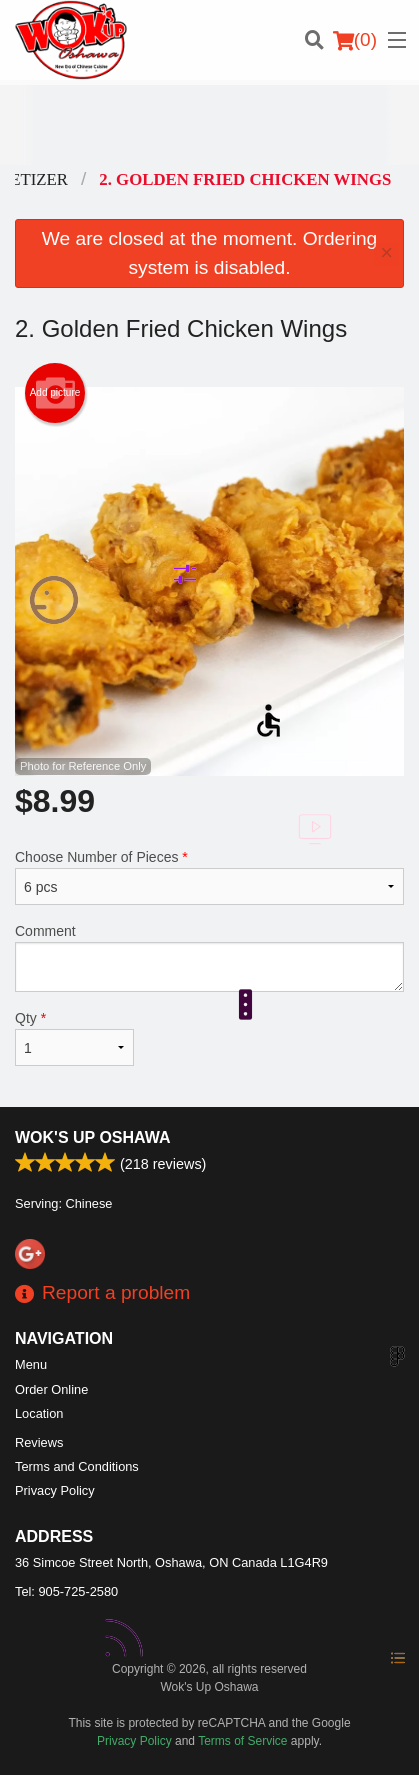 This screenshot has width=419, height=1775. What do you see at coordinates (397, 1356) in the screenshot?
I see `open figma` at bounding box center [397, 1356].